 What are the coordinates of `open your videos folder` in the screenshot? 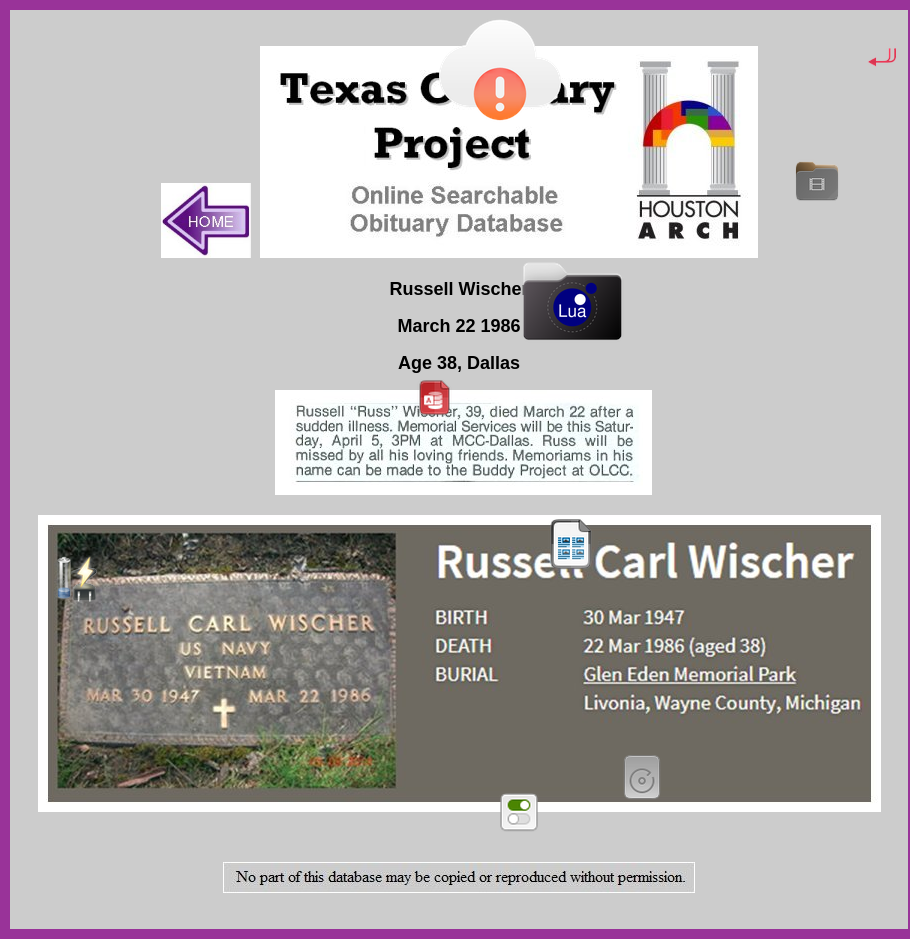 It's located at (817, 181).